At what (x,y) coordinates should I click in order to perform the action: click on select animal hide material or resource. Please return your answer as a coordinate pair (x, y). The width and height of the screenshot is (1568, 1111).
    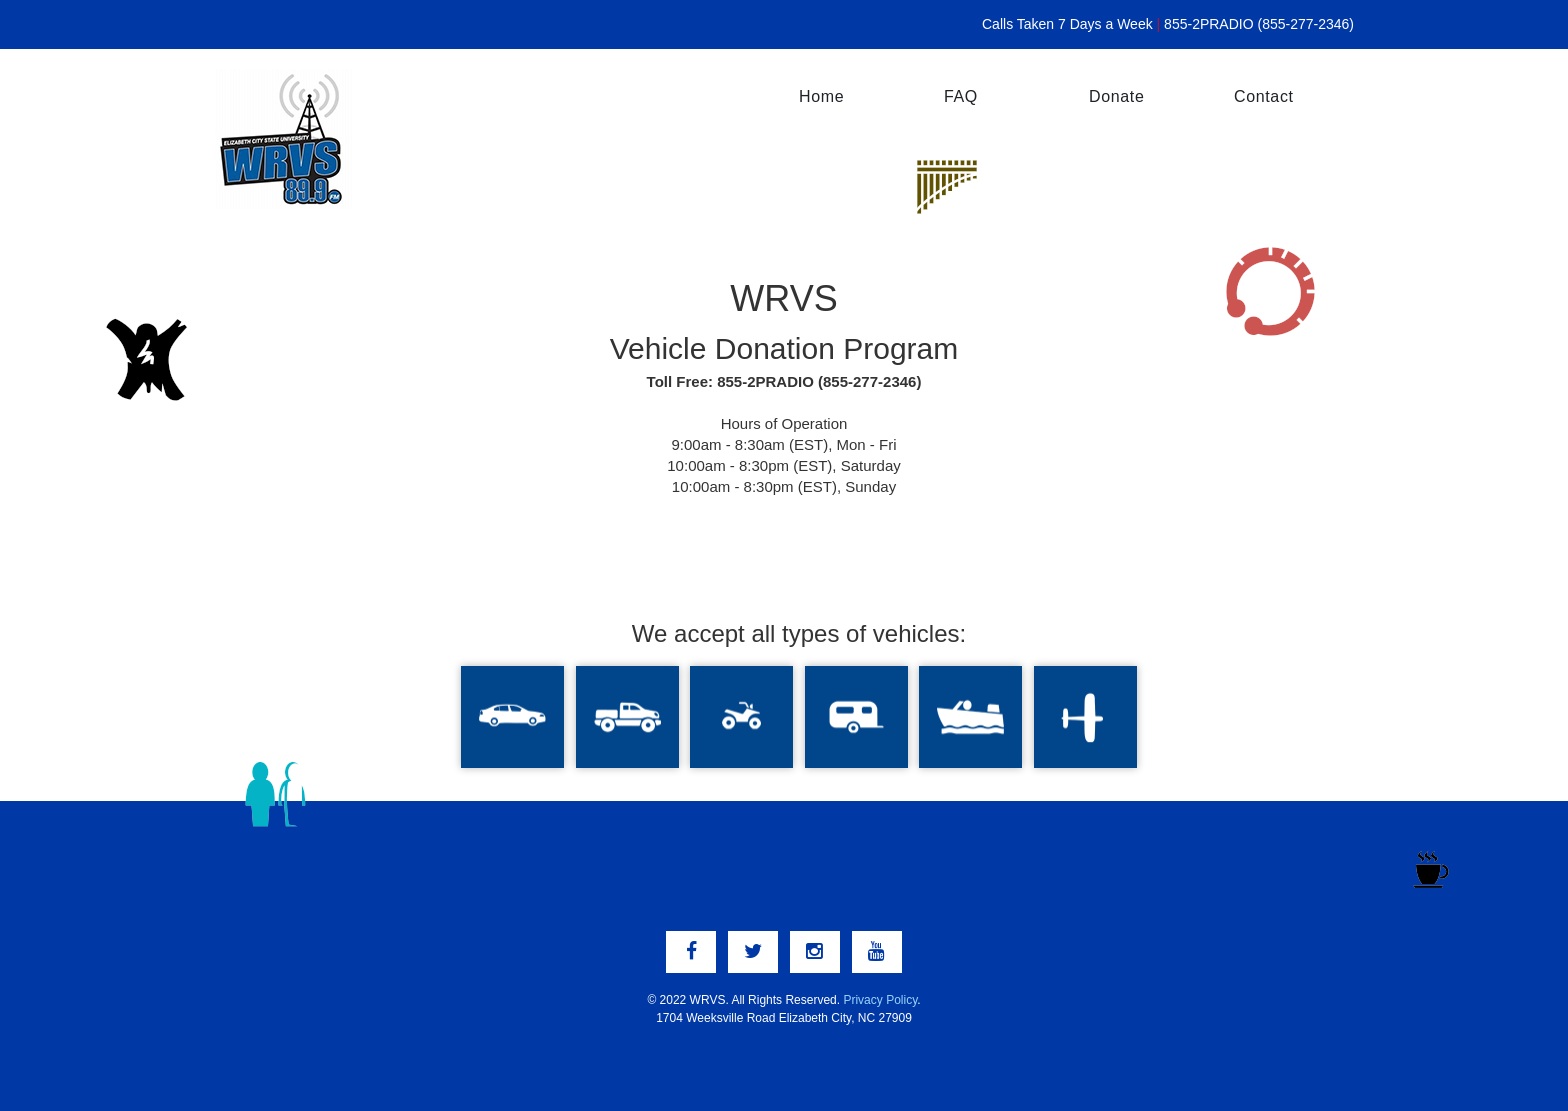
    Looking at the image, I should click on (146, 359).